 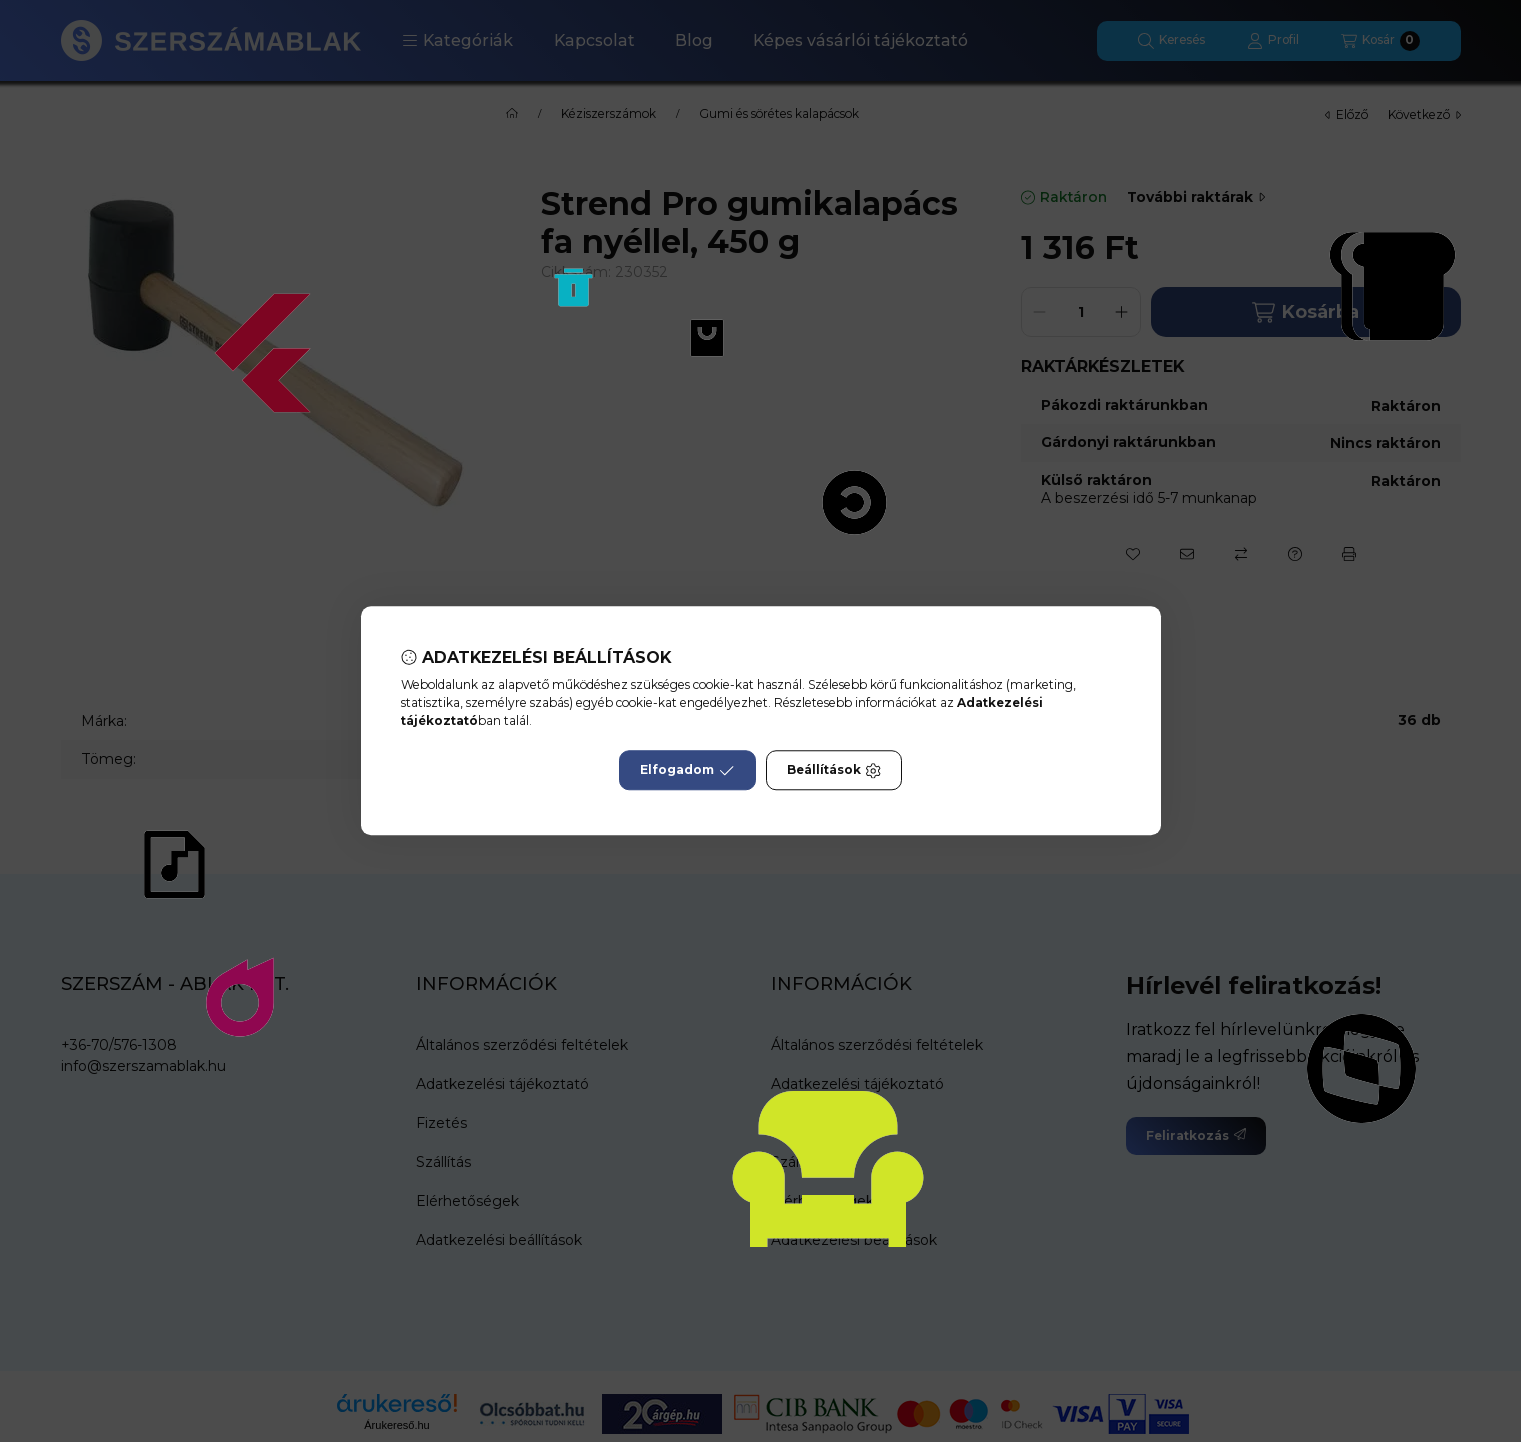 I want to click on indicates content licensed under copyleft, so click(x=854, y=502).